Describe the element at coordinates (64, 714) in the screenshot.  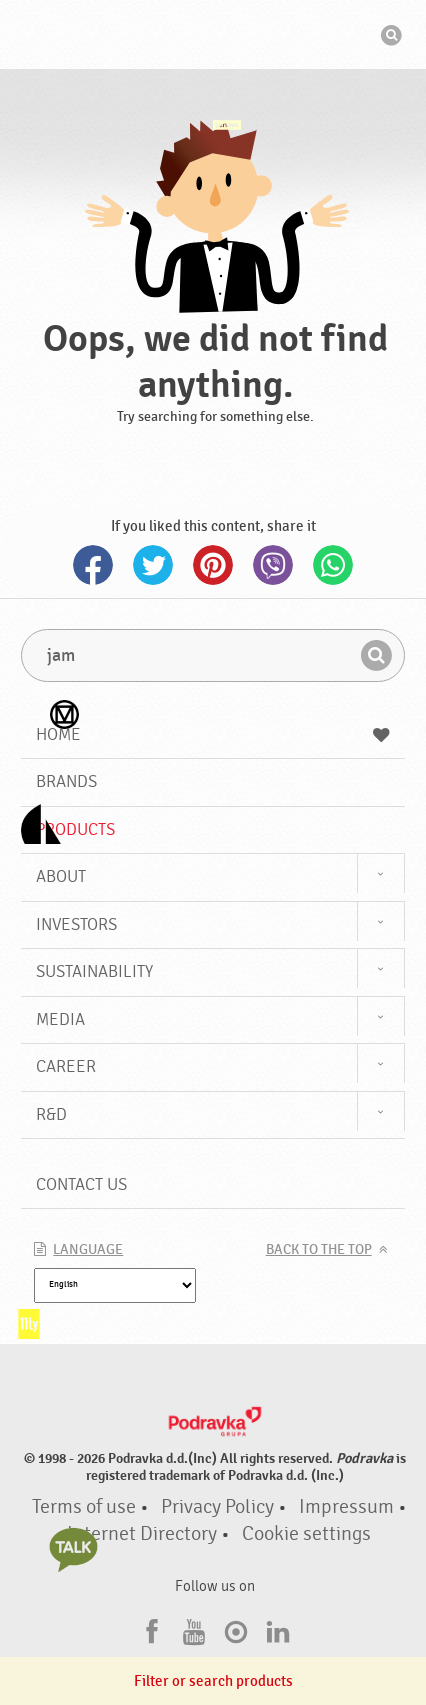
I see `material design brand logo` at that location.